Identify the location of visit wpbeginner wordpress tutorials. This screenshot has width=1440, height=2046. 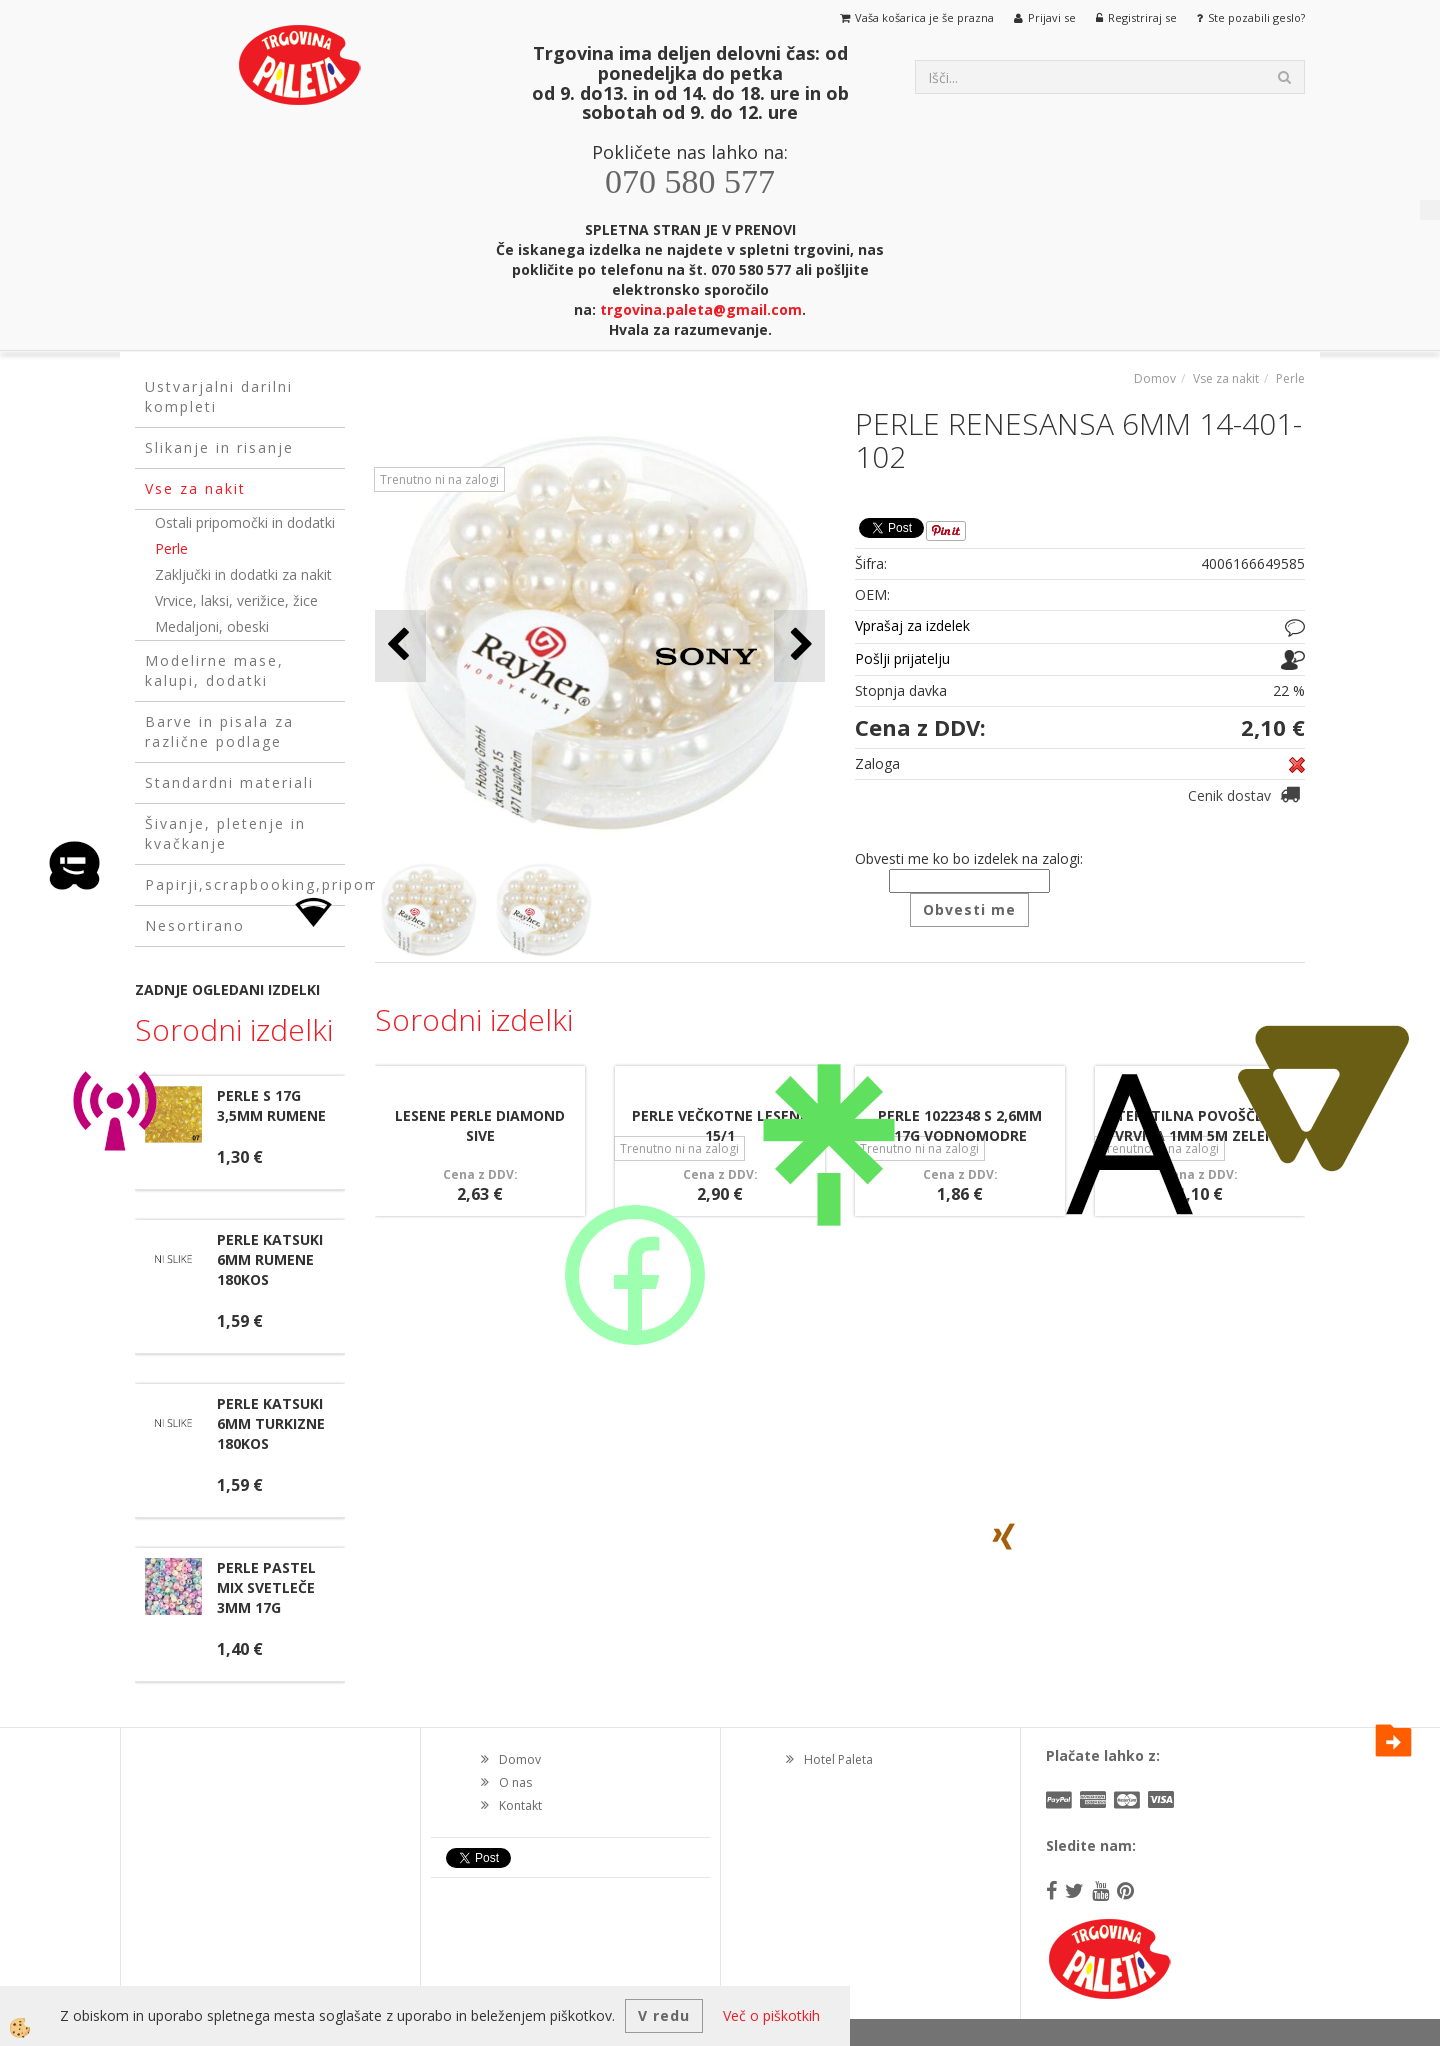
(74, 865).